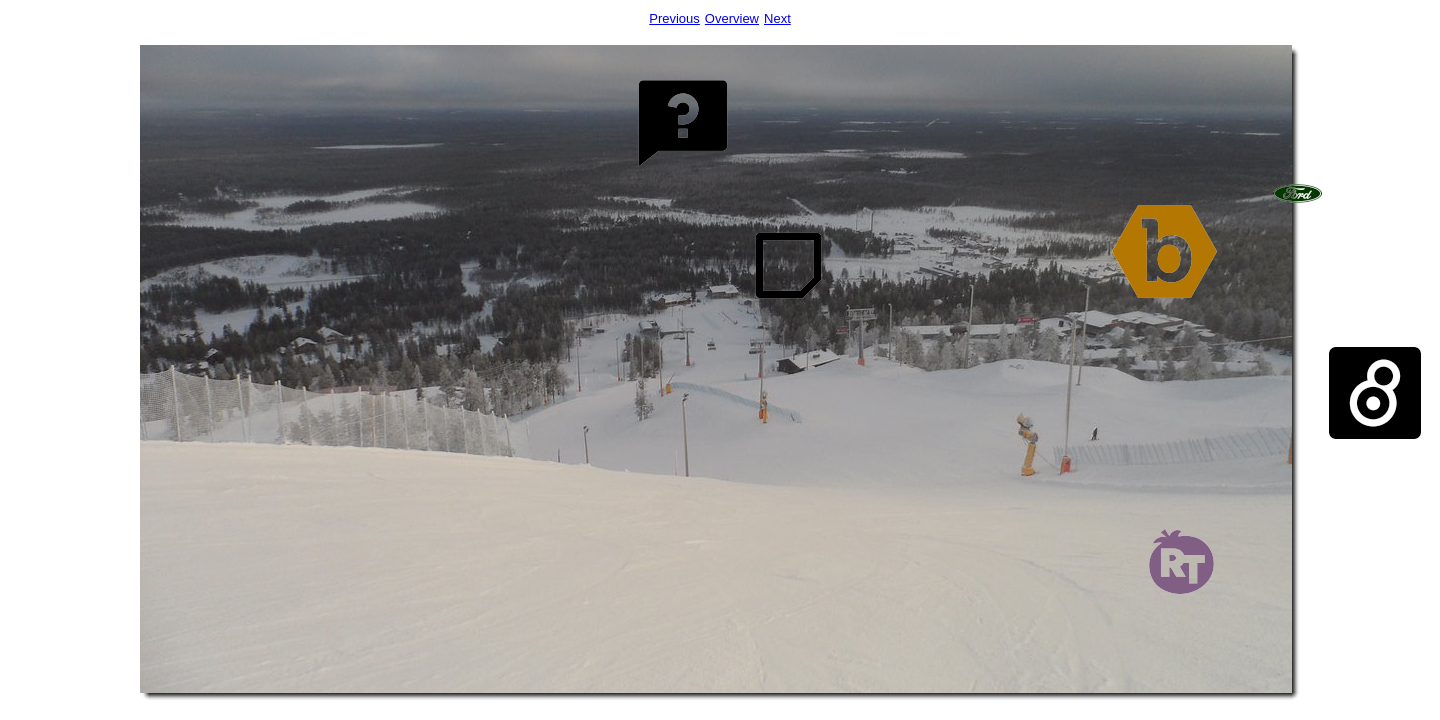 This screenshot has width=1440, height=720. Describe the element at coordinates (1164, 251) in the screenshot. I see `visit bugcrowd security platform` at that location.